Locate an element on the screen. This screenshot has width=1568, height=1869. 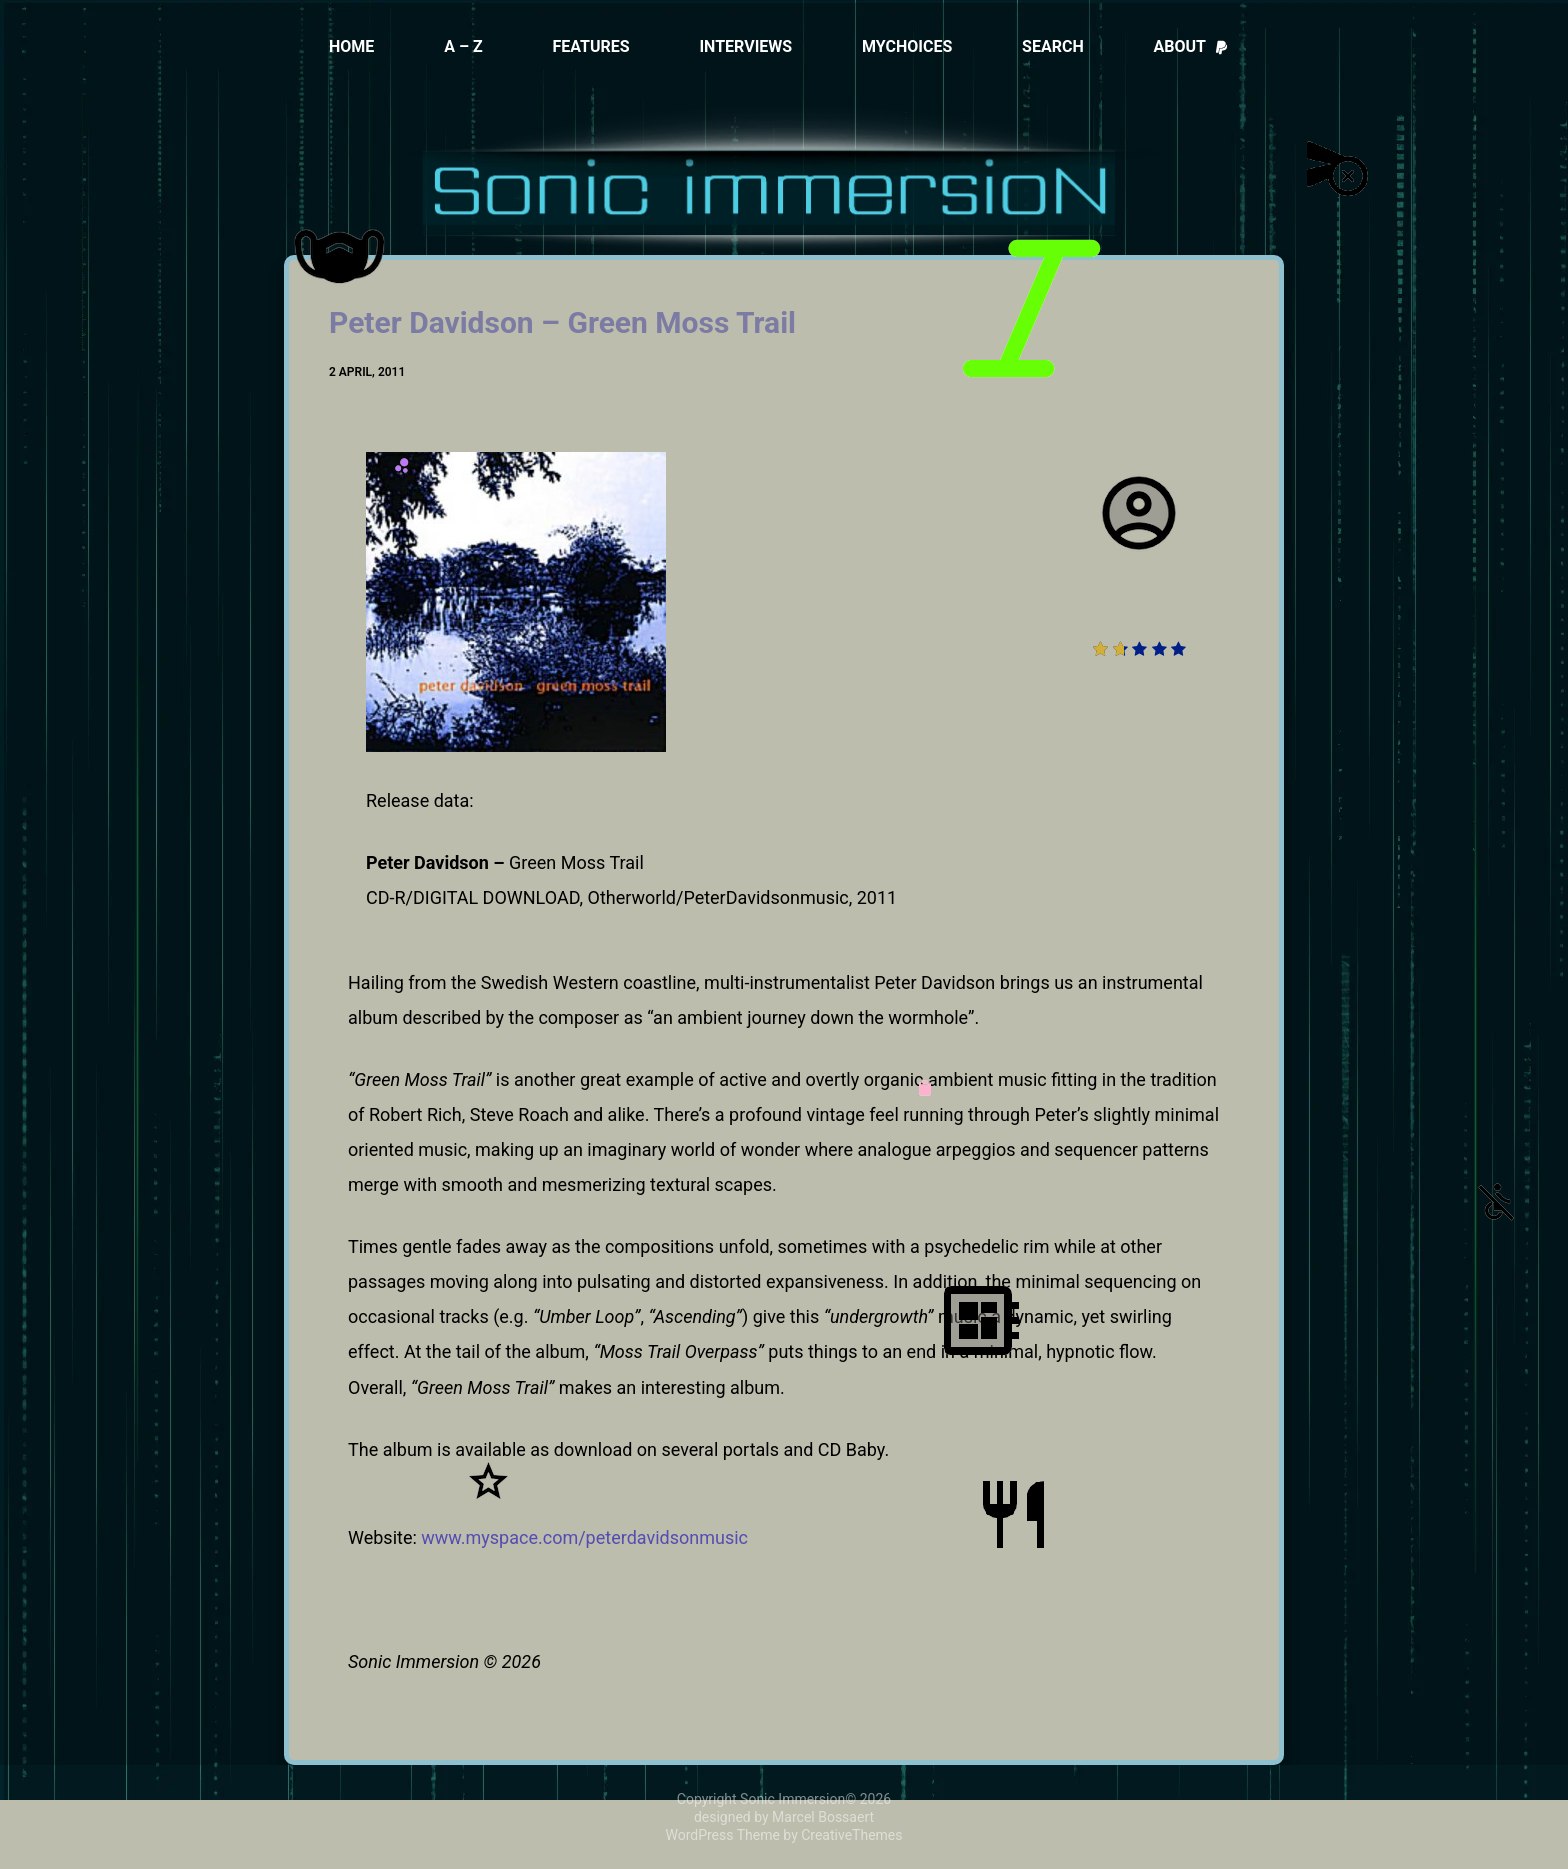
cancel a scheduled message is located at coordinates (1336, 164).